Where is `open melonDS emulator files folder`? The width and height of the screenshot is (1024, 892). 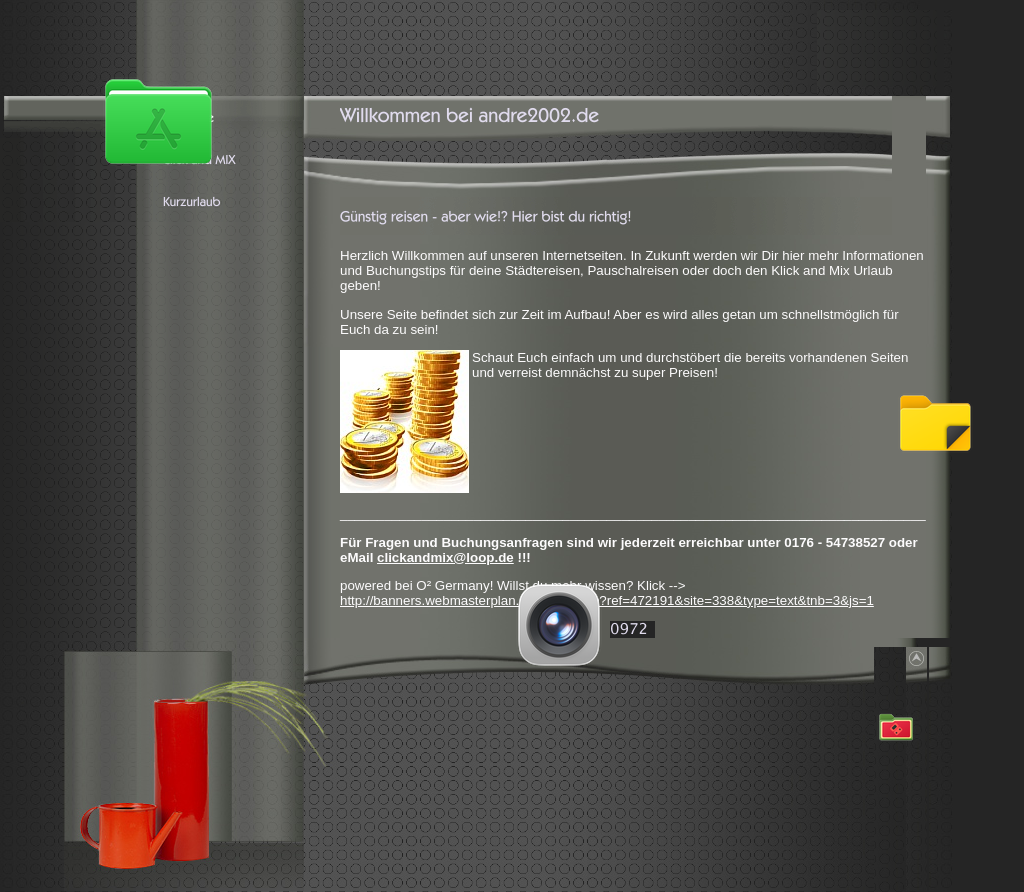
open melonDS emulator files folder is located at coordinates (896, 728).